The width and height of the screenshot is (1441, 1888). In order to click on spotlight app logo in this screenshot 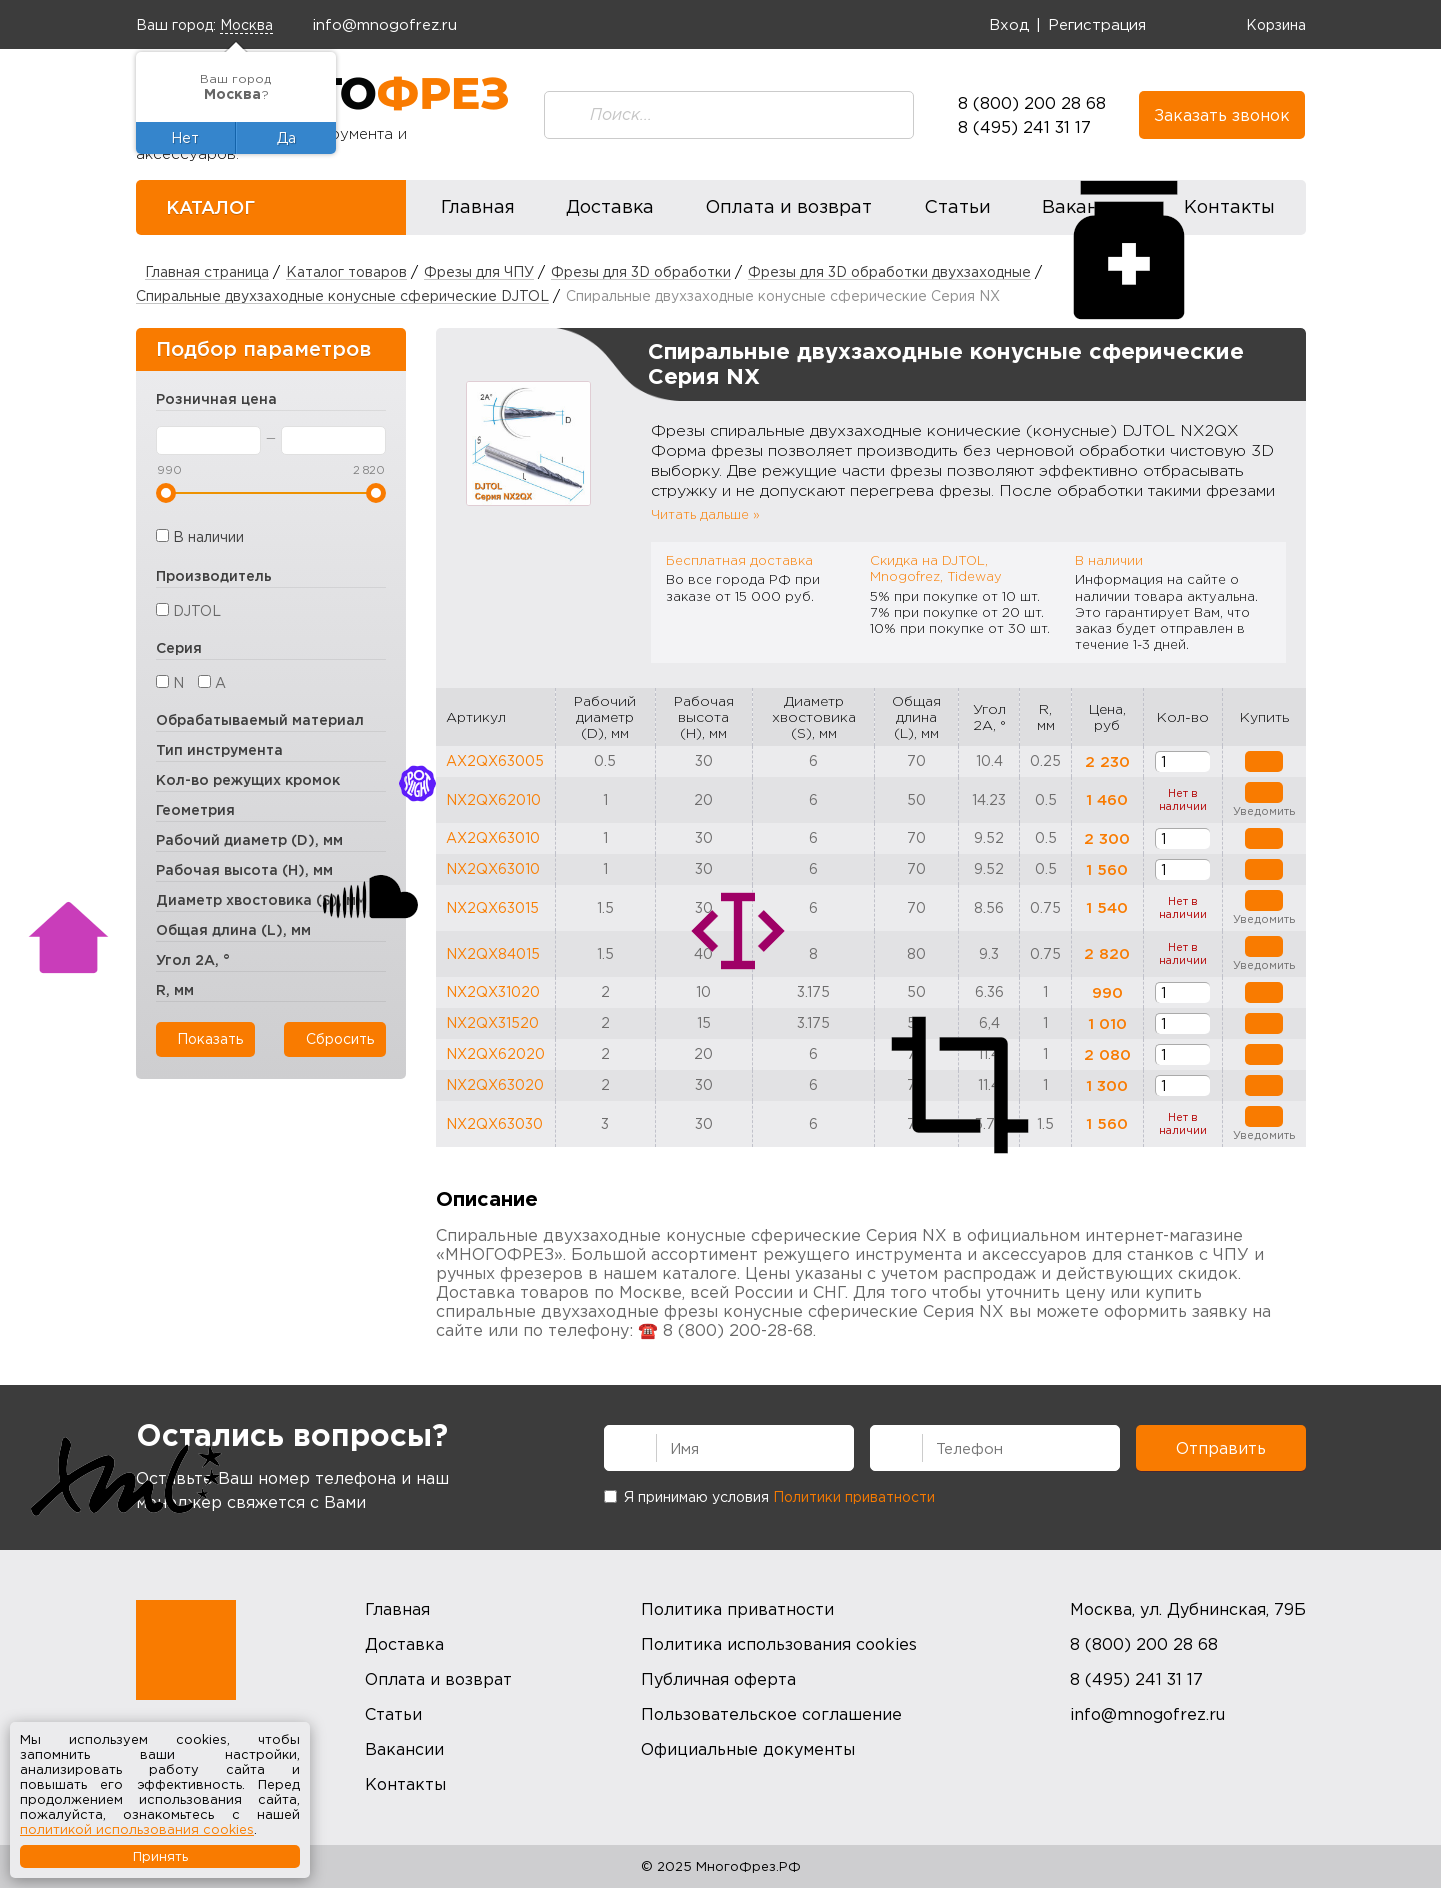, I will do `click(417, 783)`.